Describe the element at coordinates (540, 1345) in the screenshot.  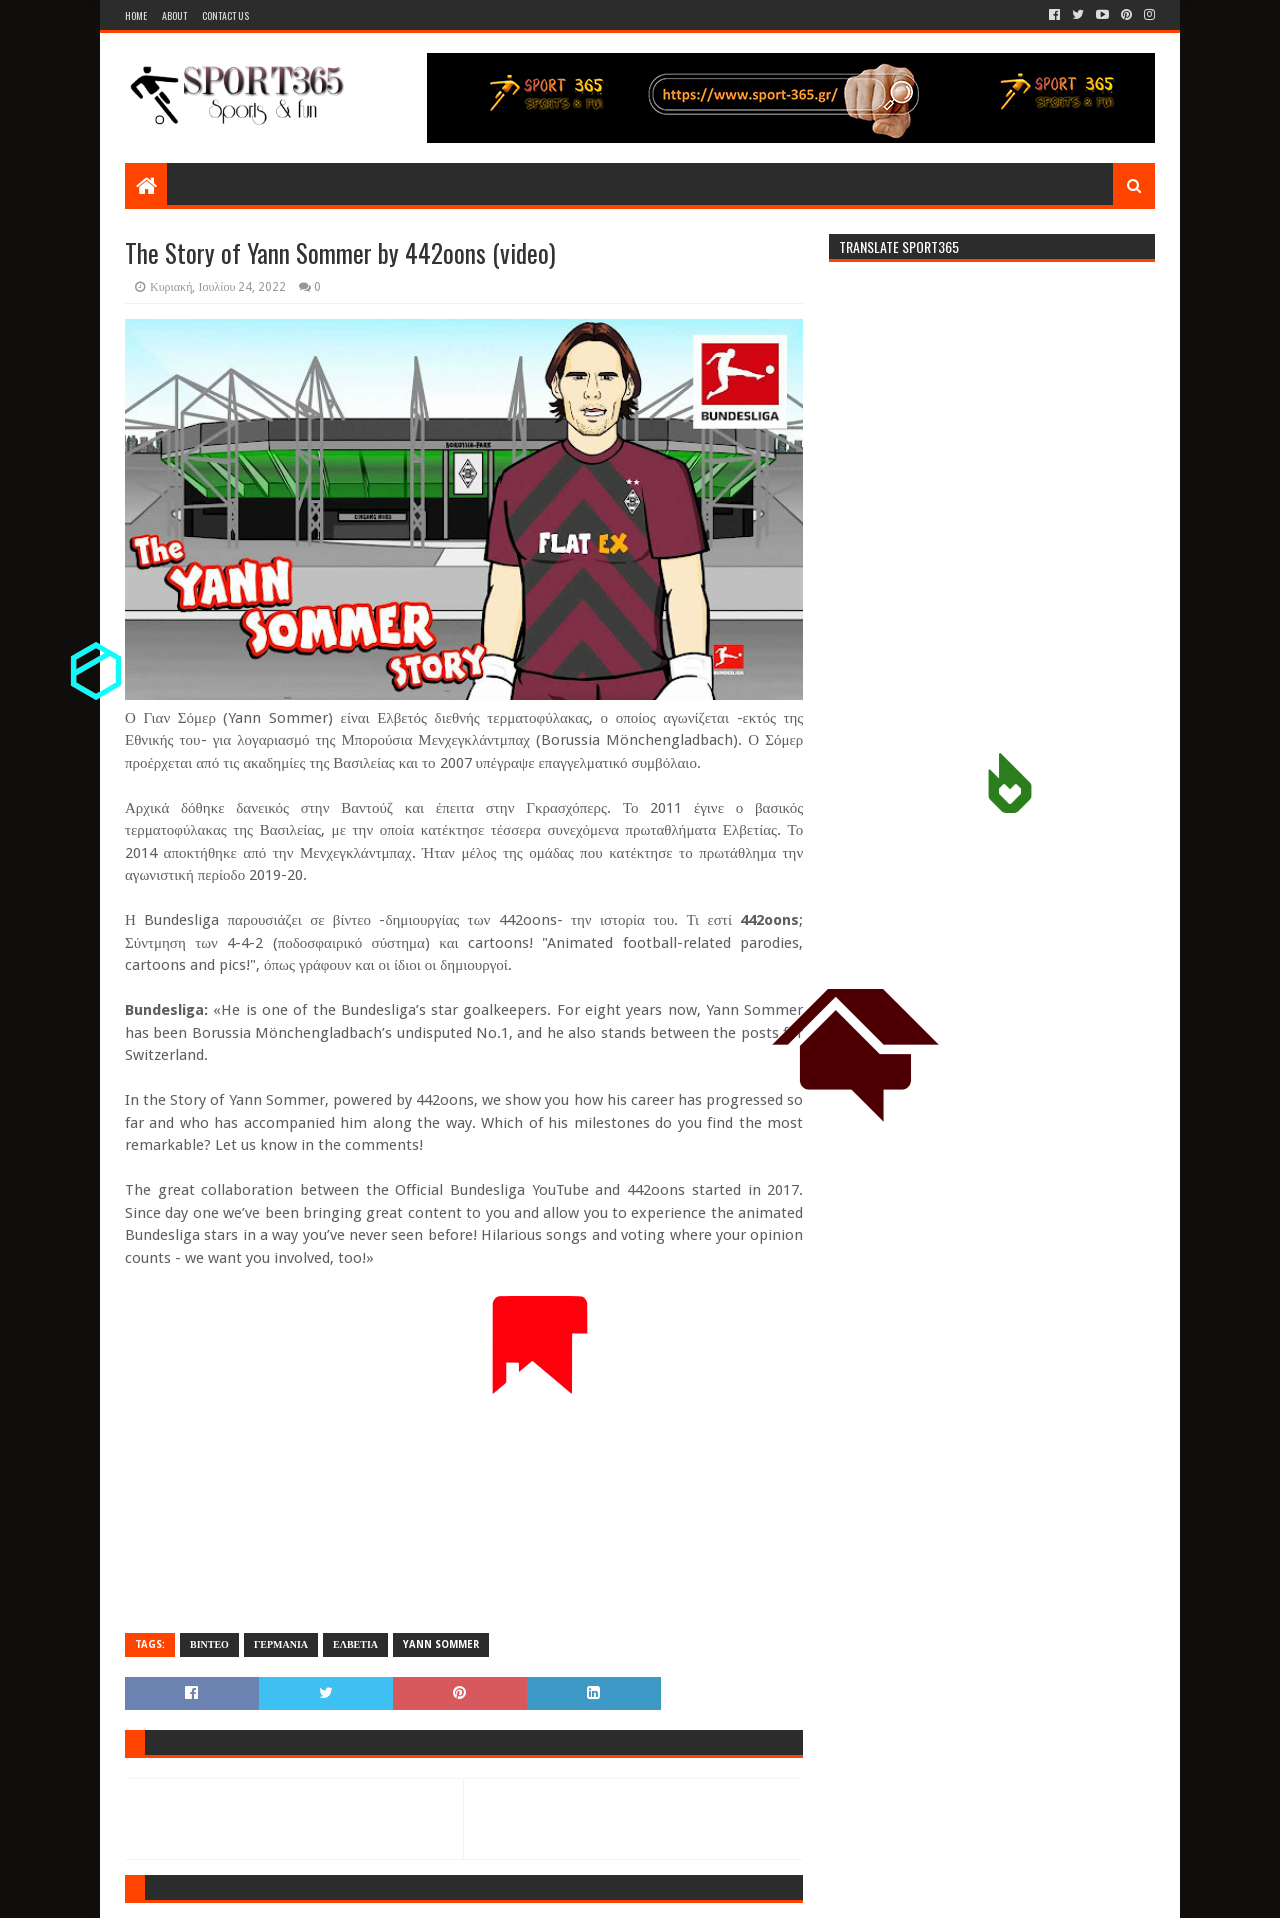
I see `homepage app logo` at that location.